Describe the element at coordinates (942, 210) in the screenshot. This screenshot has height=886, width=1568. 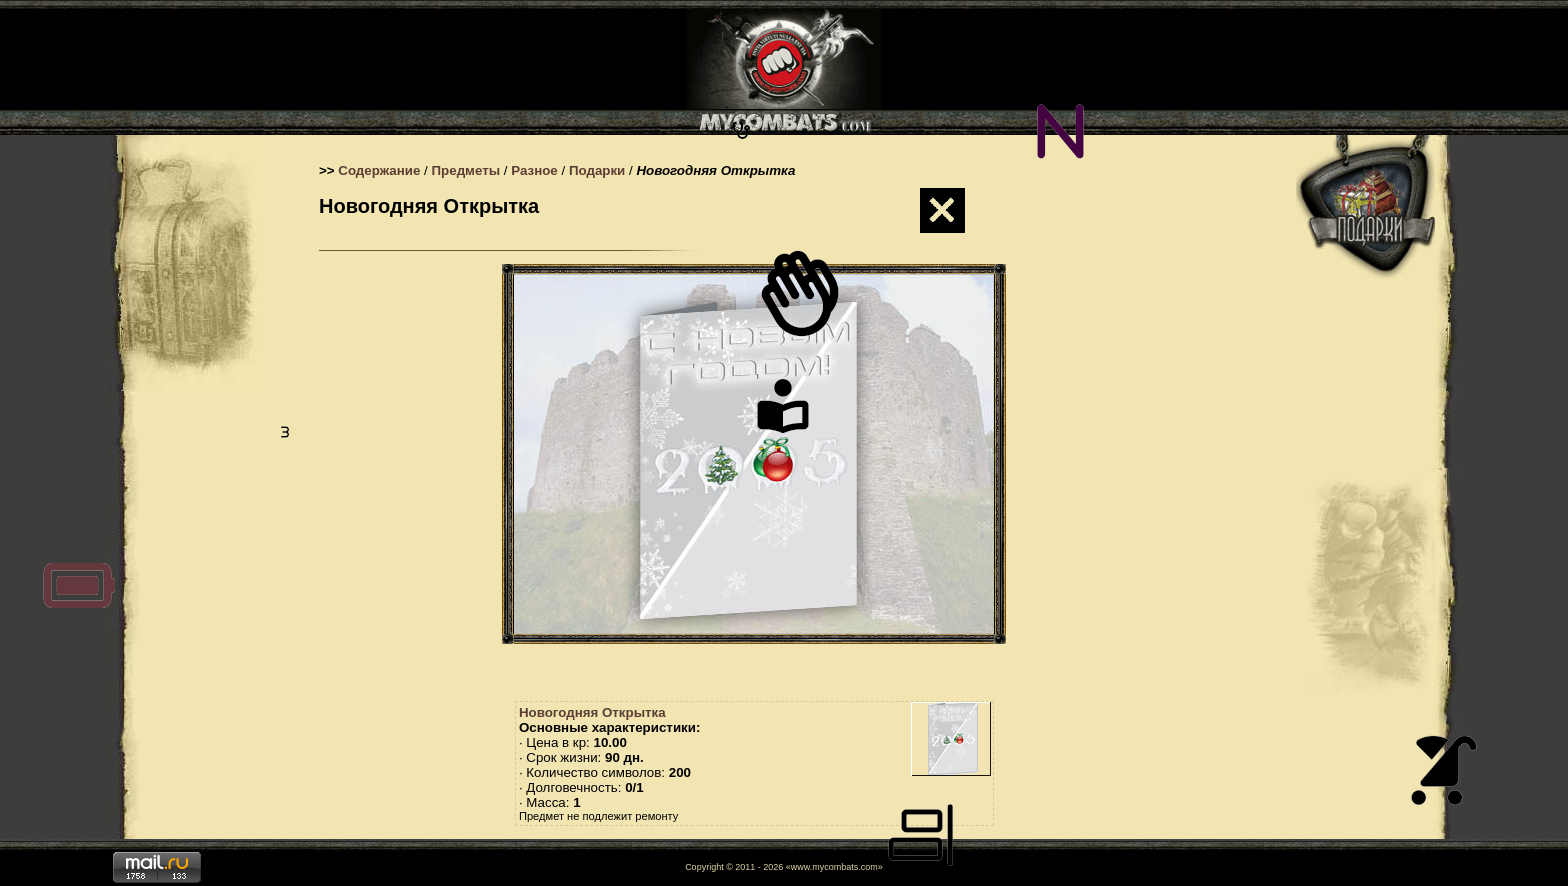
I see `close or dismiss a dialog` at that location.